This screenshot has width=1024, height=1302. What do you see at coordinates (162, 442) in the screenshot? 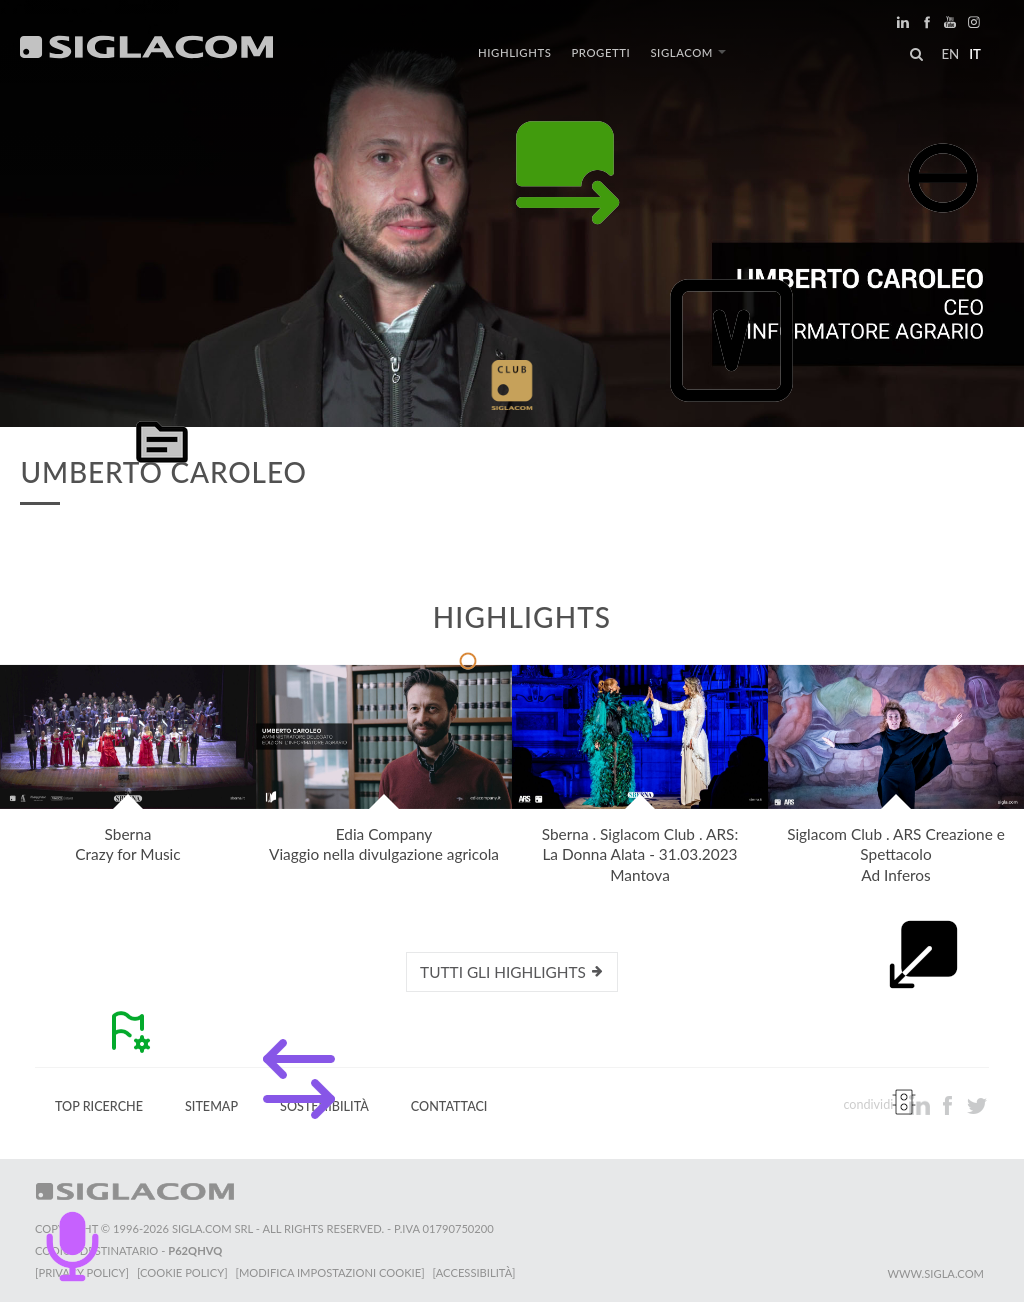
I see `browse topics or categories` at bounding box center [162, 442].